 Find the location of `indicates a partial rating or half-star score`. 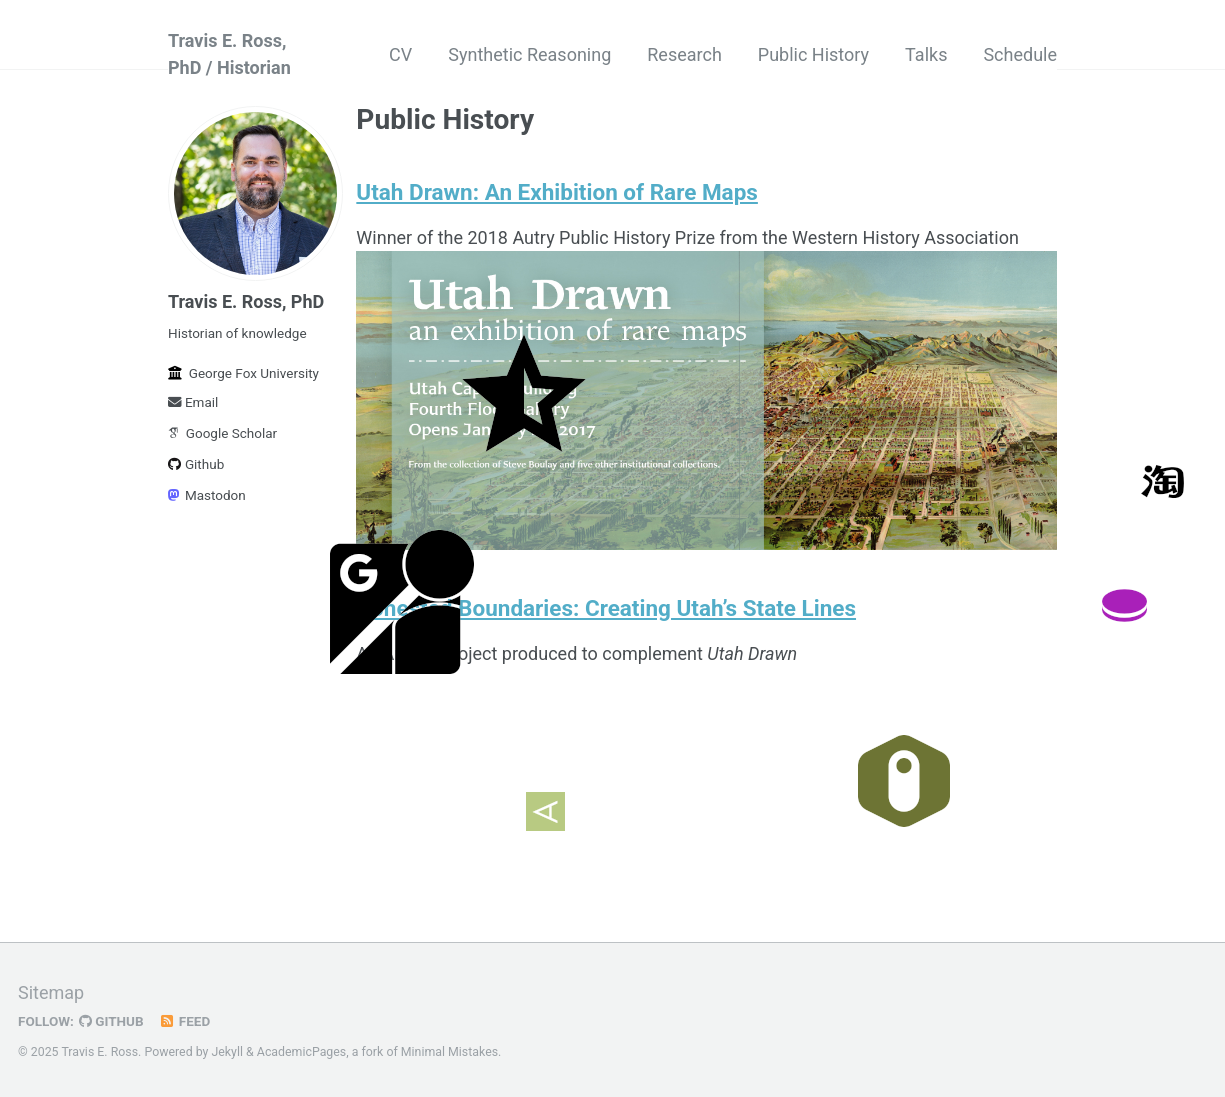

indicates a partial rating or half-star score is located at coordinates (524, 396).